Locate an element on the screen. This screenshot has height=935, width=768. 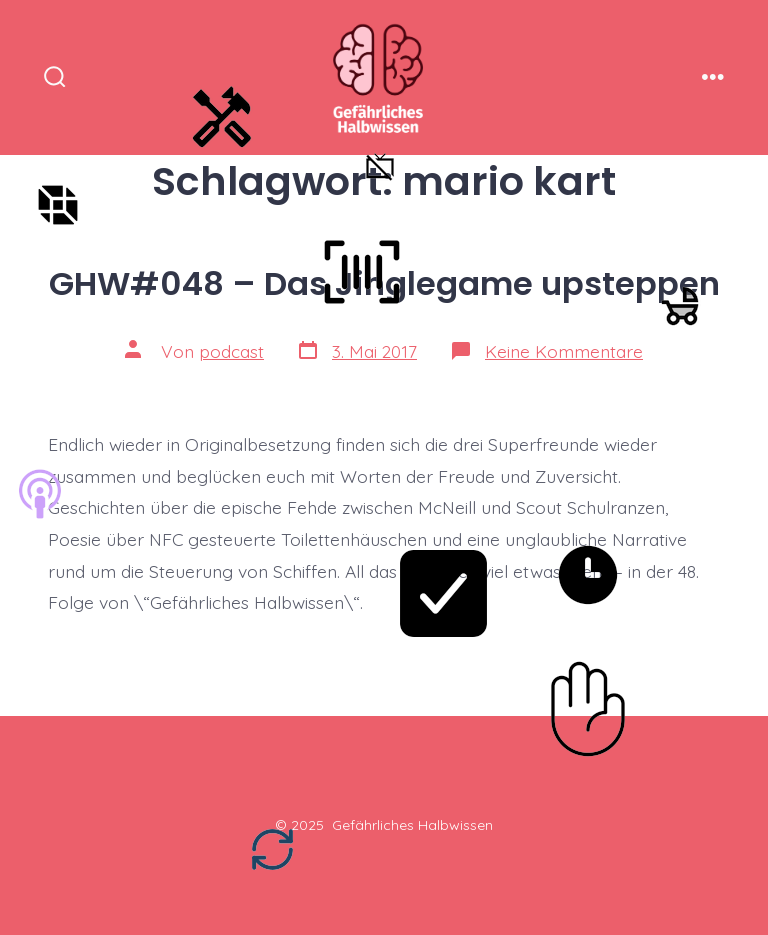
stop or pause an action is located at coordinates (588, 709).